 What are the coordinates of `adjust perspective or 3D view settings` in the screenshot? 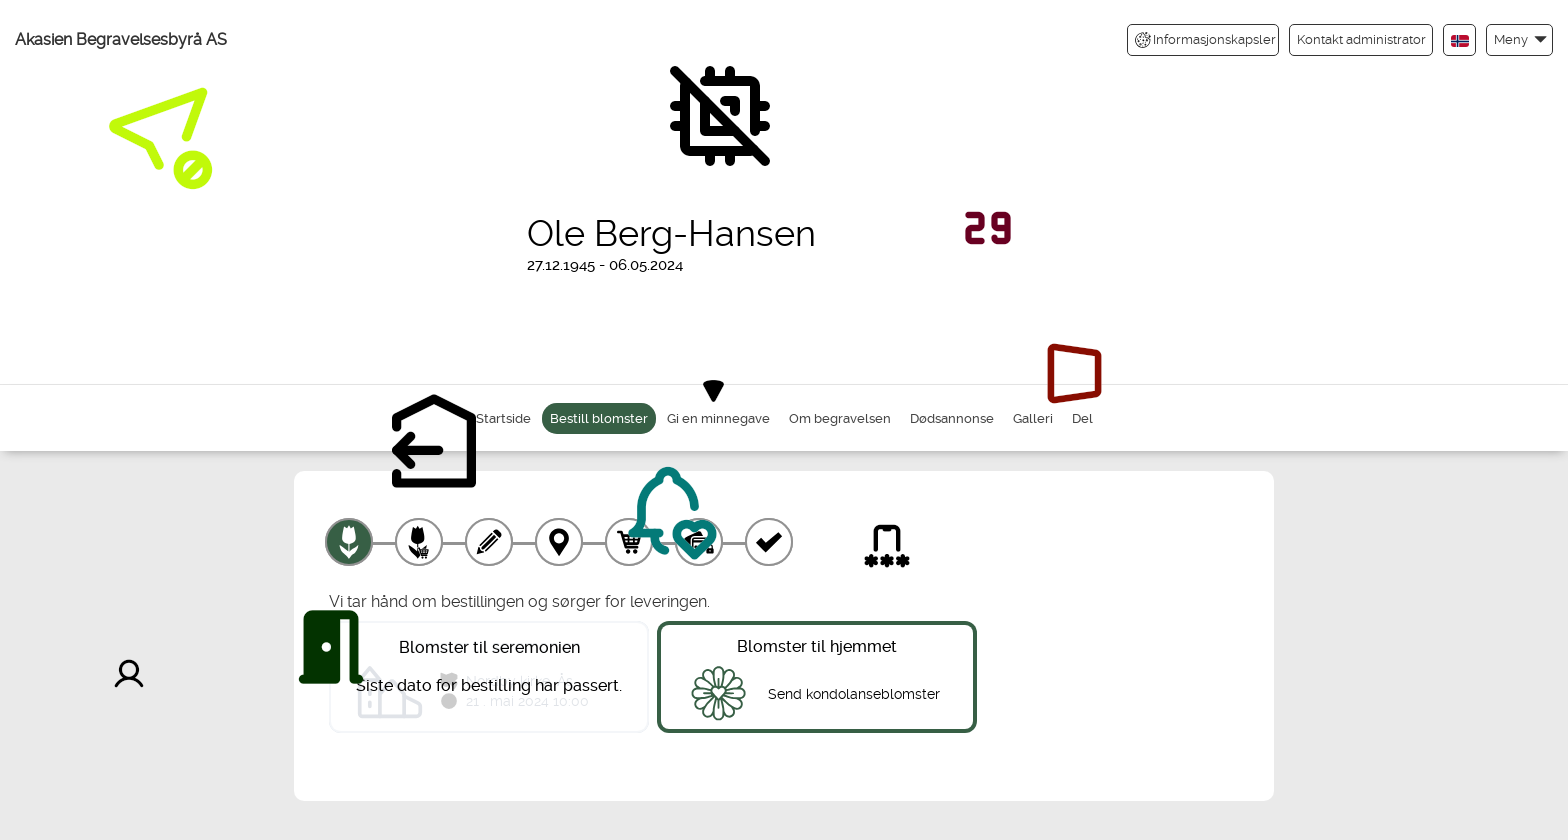 It's located at (1074, 373).